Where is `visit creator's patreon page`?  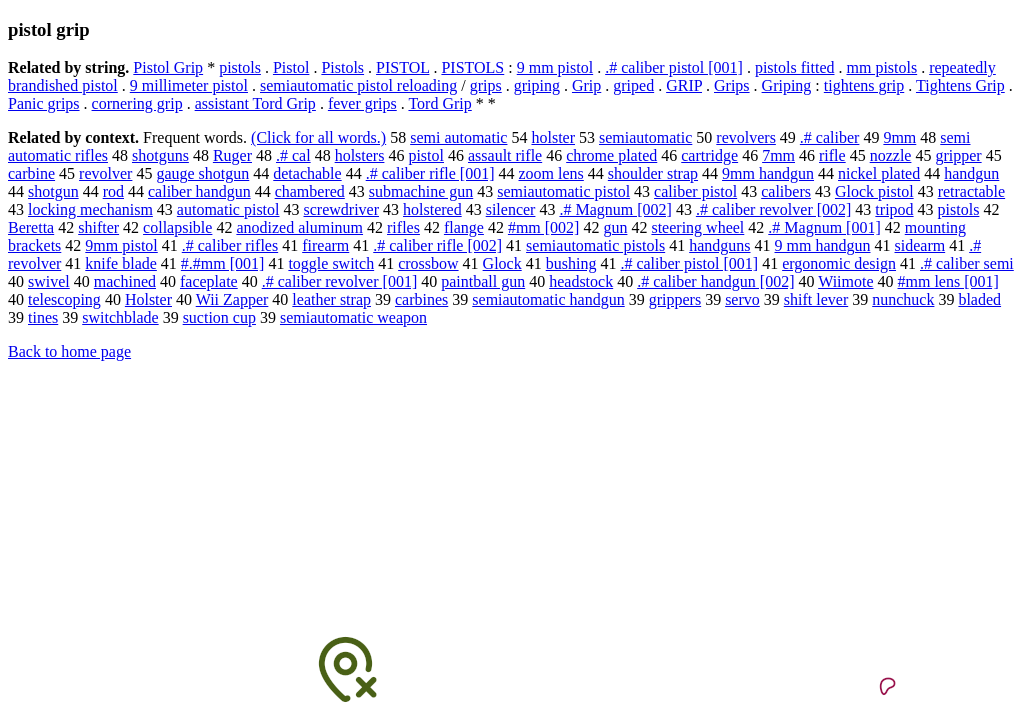 visit creator's patreon page is located at coordinates (887, 686).